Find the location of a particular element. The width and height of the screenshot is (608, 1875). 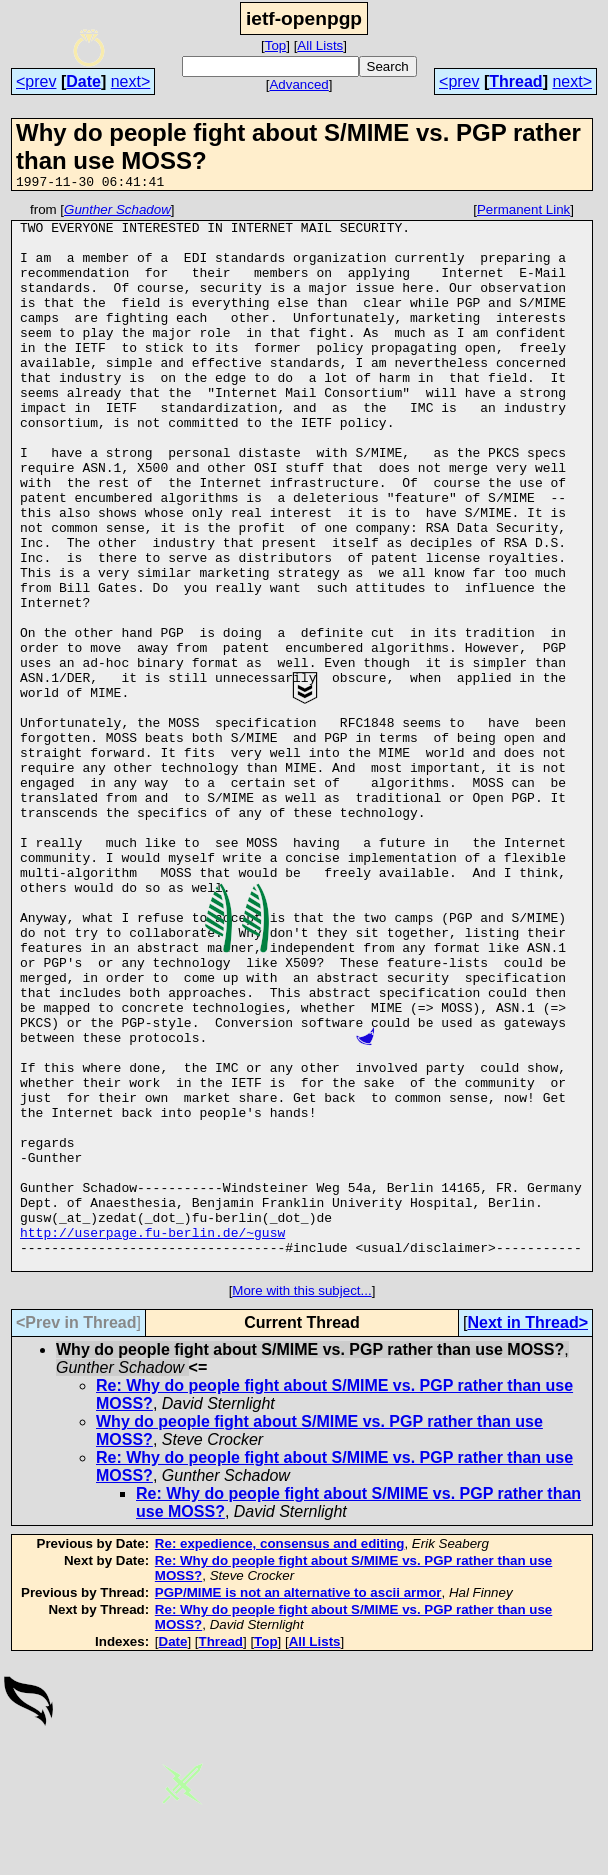

select zeus's lightning sword weapon is located at coordinates (182, 1784).